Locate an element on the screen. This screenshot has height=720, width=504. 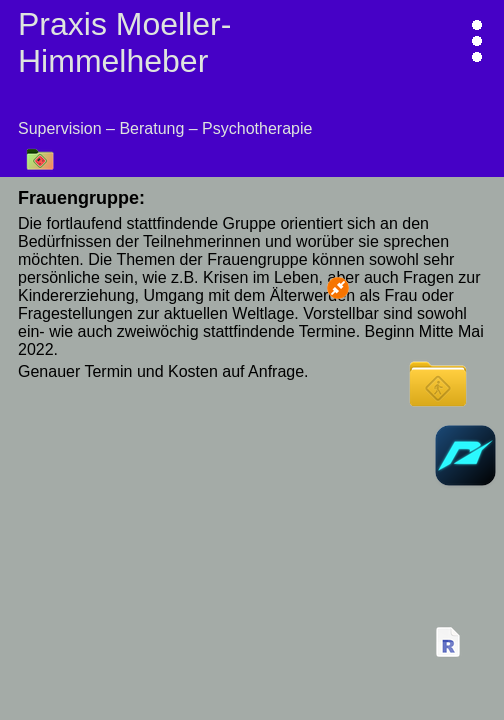
open melonDS emulator files folder is located at coordinates (40, 160).